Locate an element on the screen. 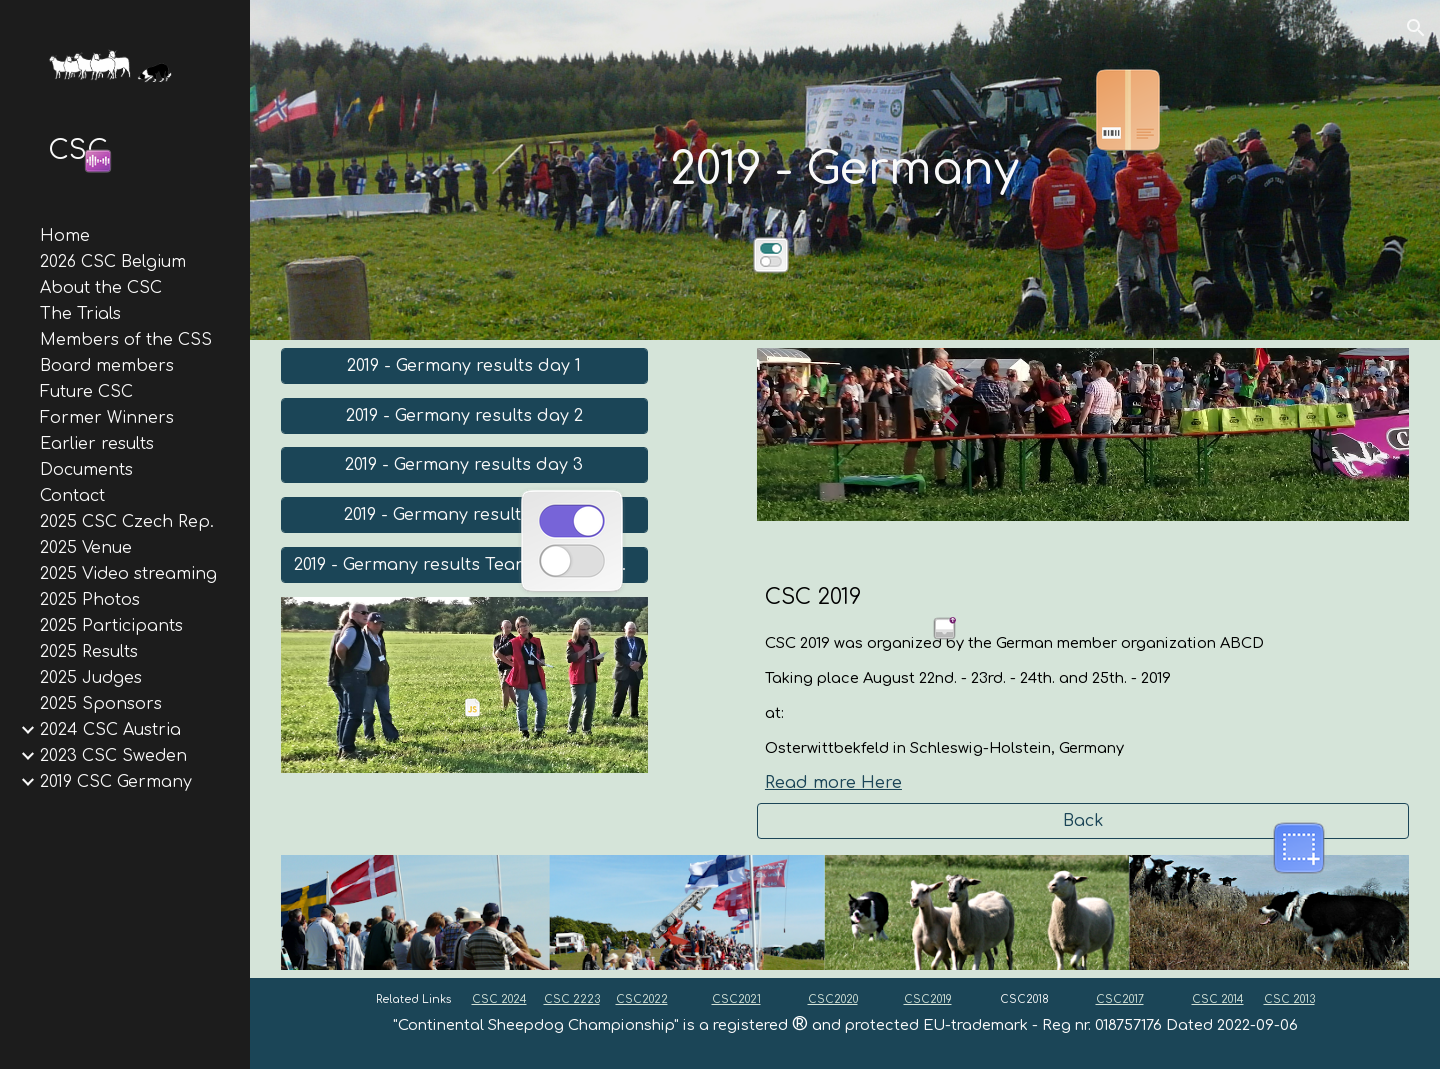  open unity tweak tool settings is located at coordinates (572, 541).